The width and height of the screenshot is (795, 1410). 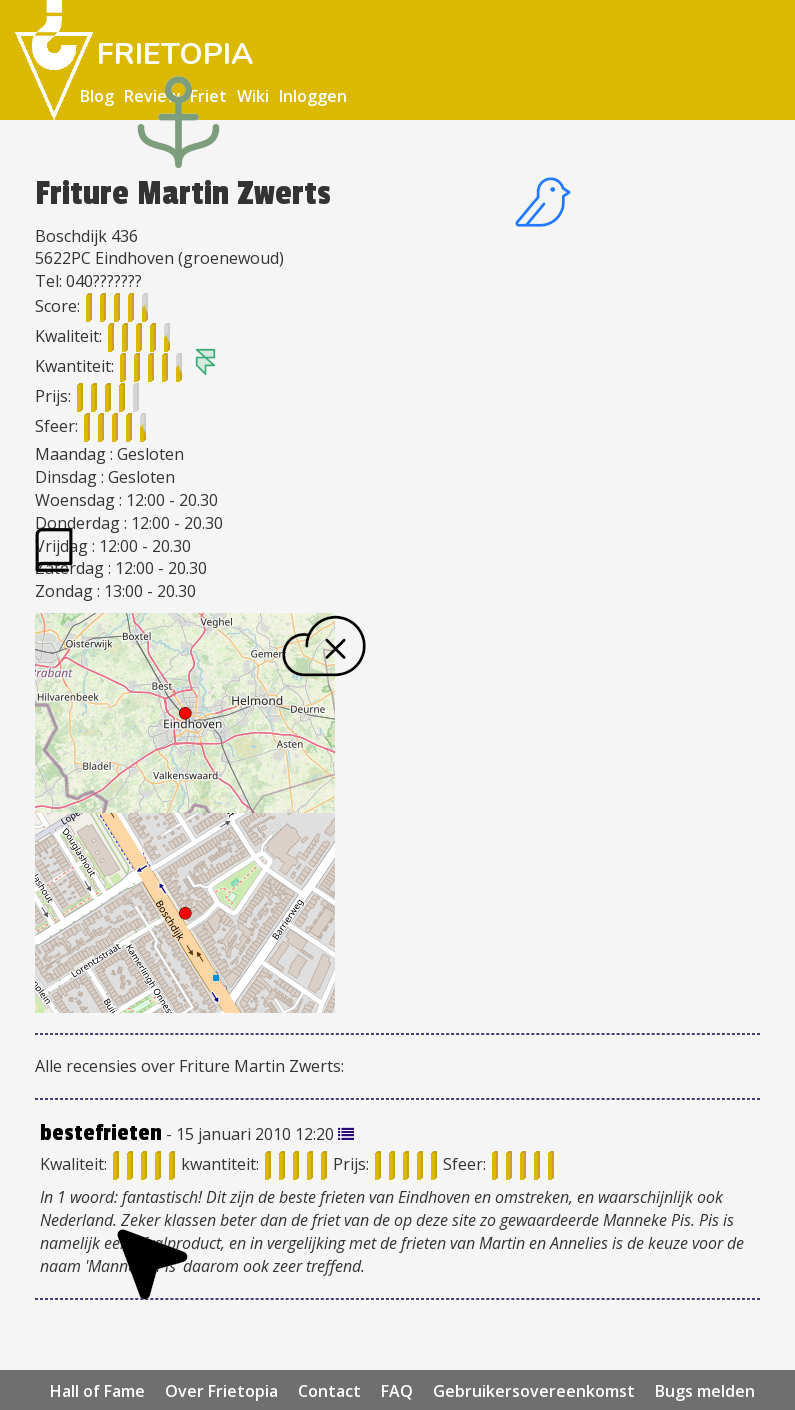 I want to click on disconnect from cloud storage, so click(x=324, y=646).